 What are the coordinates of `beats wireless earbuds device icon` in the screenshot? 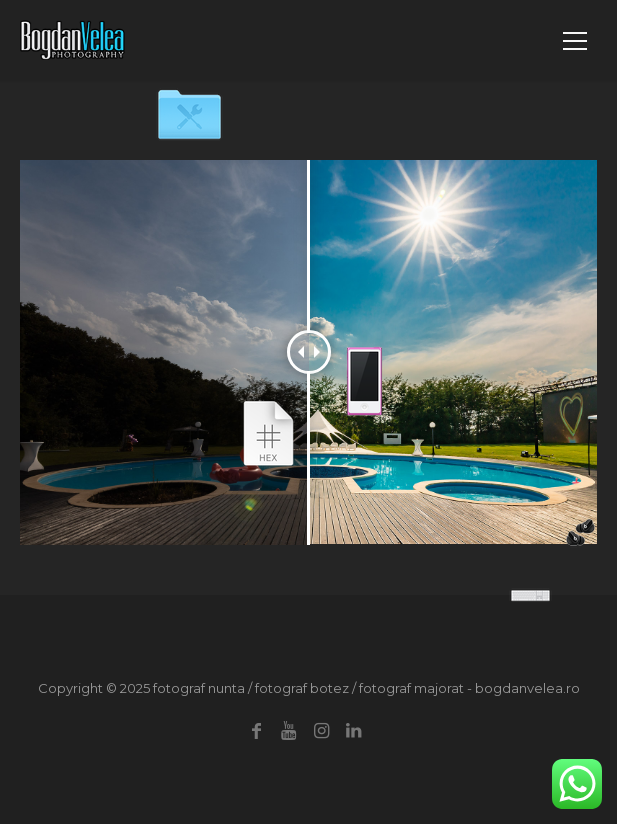 It's located at (580, 532).